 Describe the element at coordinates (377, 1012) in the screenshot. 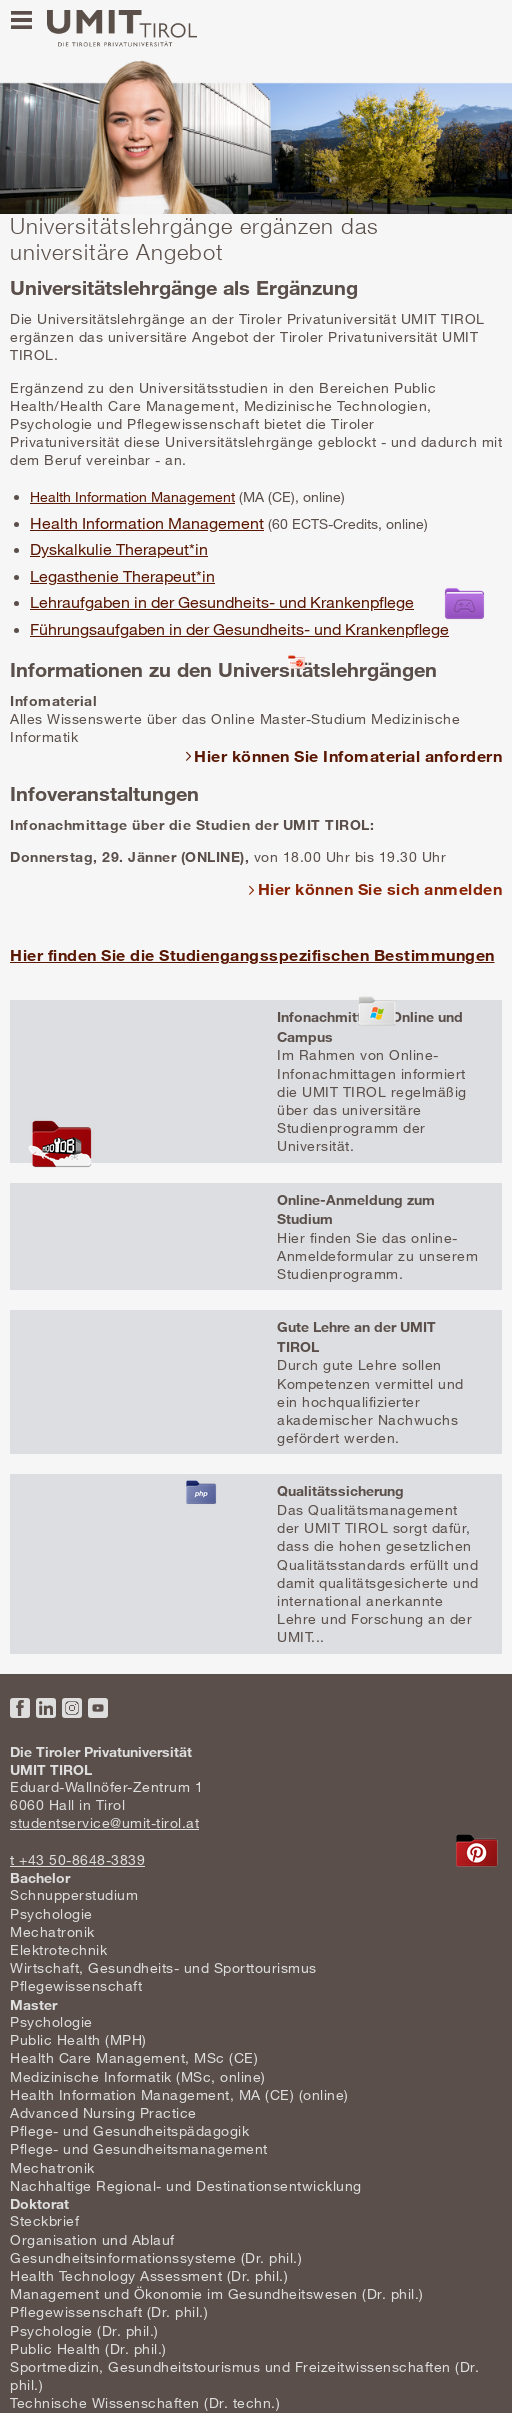

I see `open windows 7 system files folder` at that location.